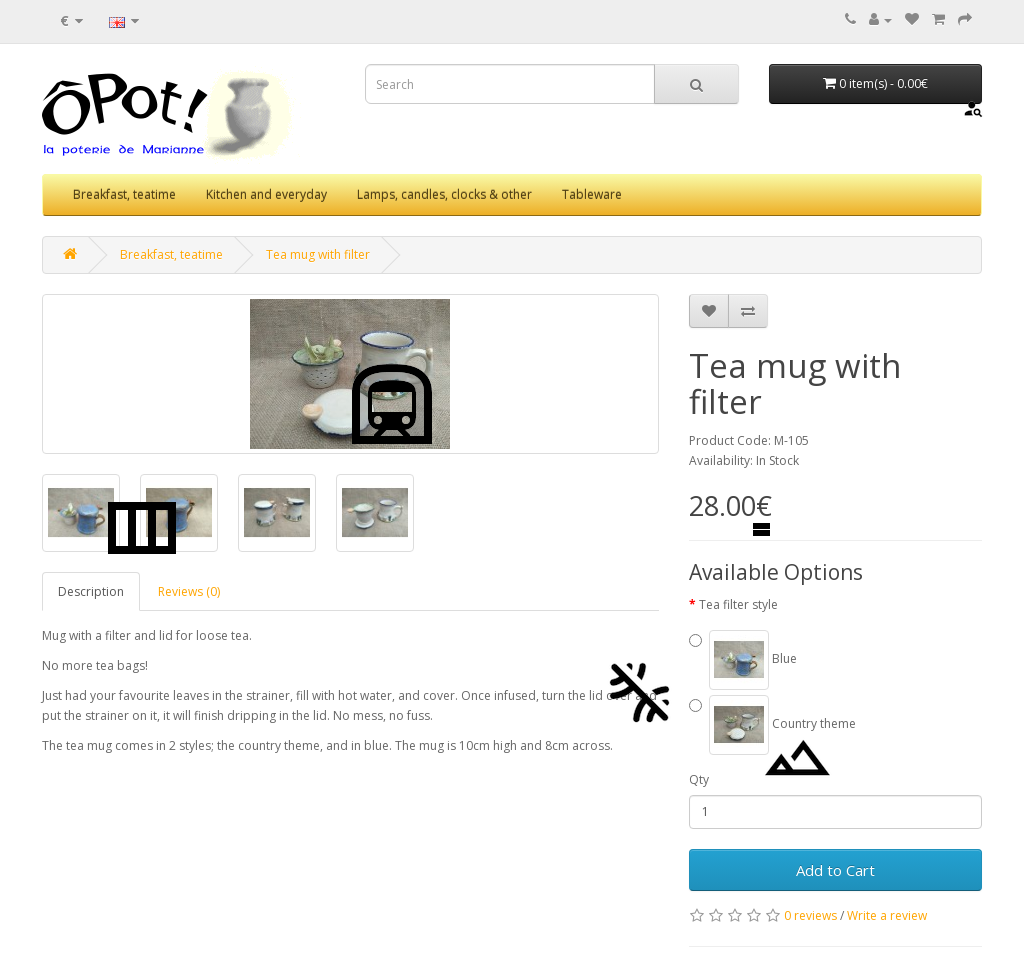 The width and height of the screenshot is (1024, 967). I want to click on switch to stream or list view, so click(761, 530).